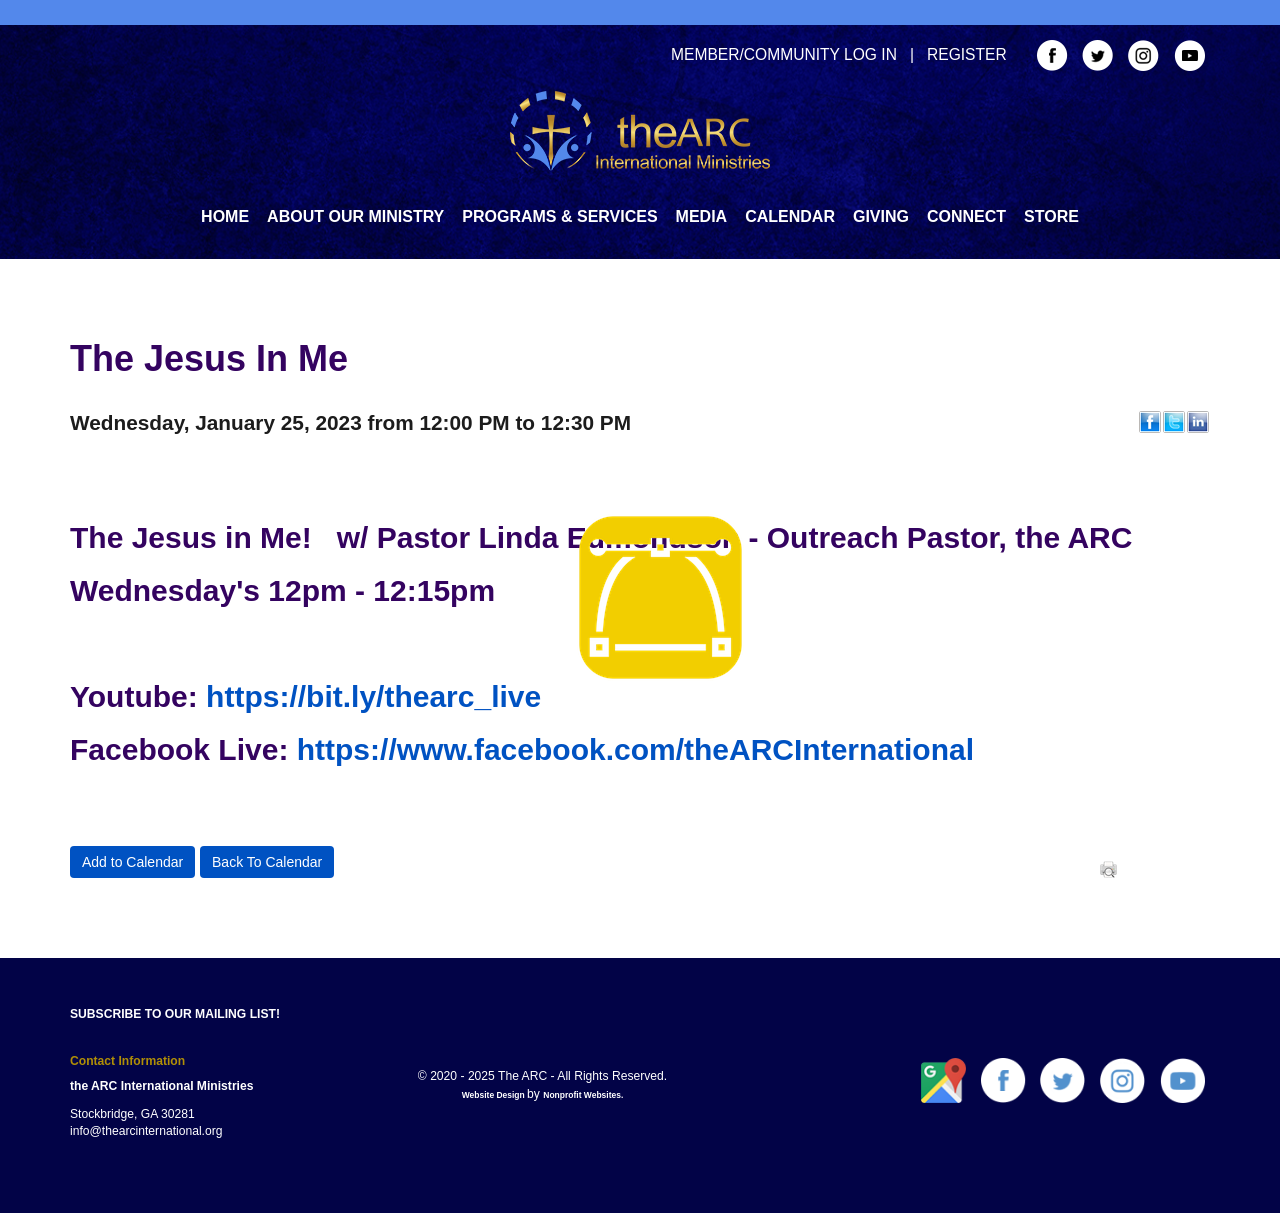  What do you see at coordinates (660, 597) in the screenshot?
I see `access shape style library in iMovie` at bounding box center [660, 597].